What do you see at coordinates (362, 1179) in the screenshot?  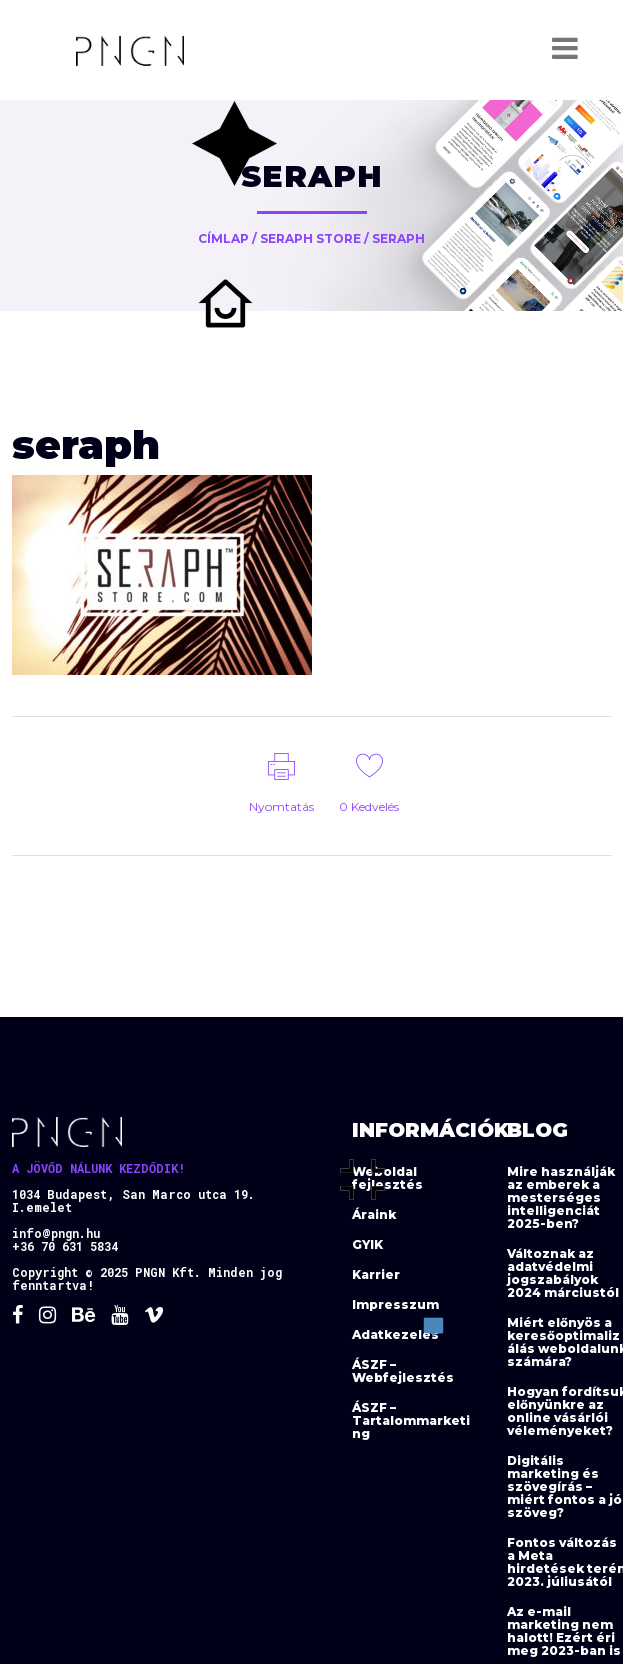 I see `exit fullscreen mode` at bounding box center [362, 1179].